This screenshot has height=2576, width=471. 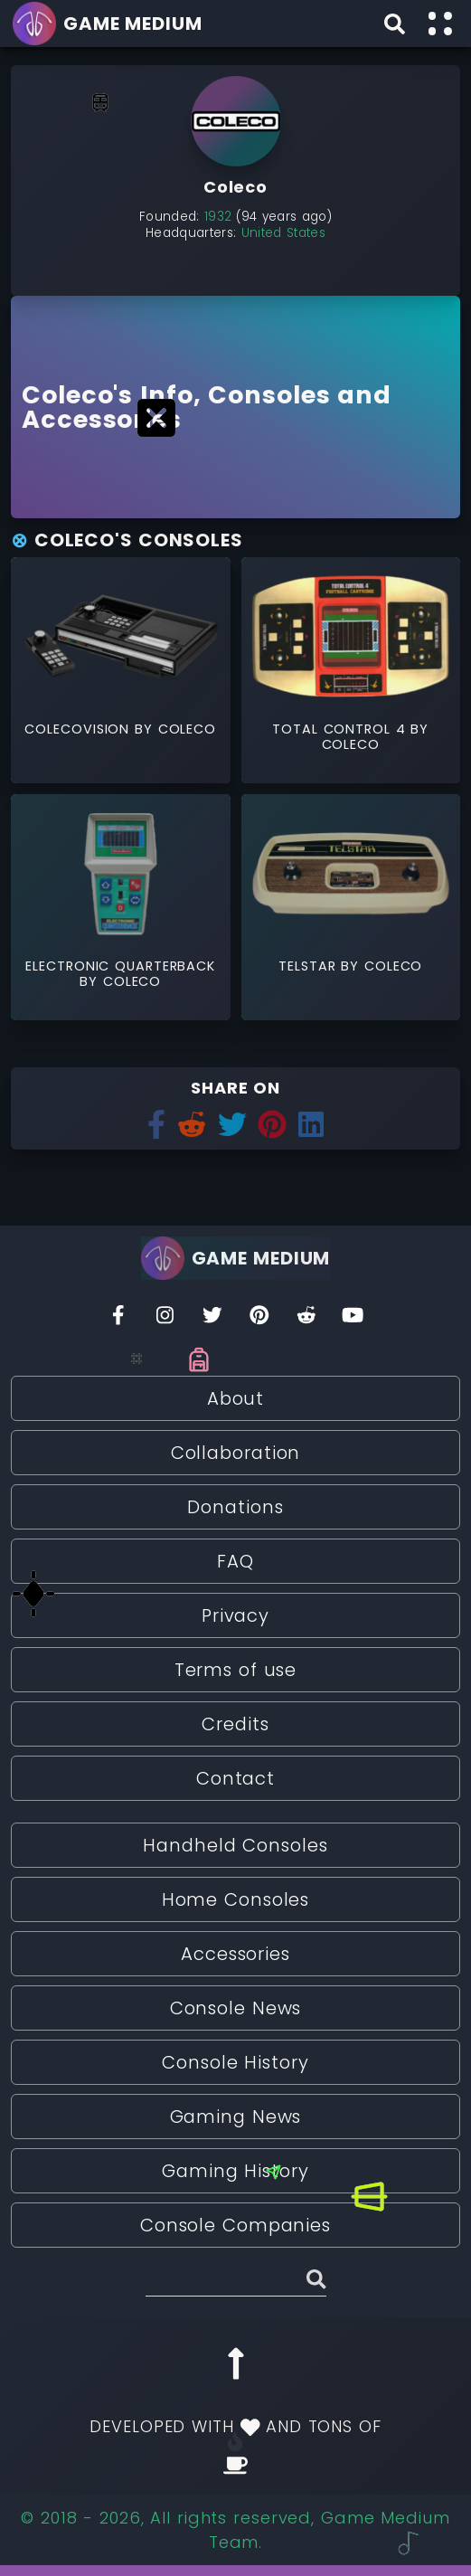 I want to click on access your inventory or stored items, so click(x=199, y=1360).